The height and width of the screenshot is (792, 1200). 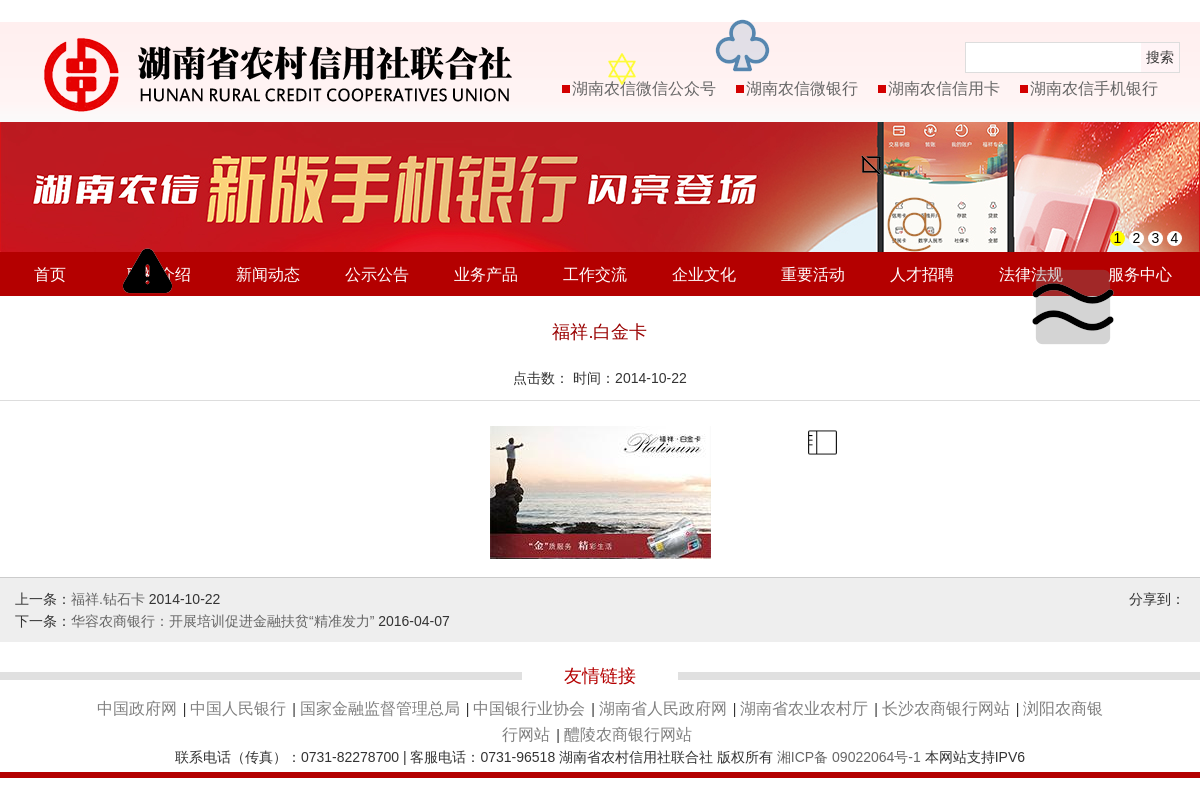 What do you see at coordinates (914, 224) in the screenshot?
I see `mention a user in a post or comment` at bounding box center [914, 224].